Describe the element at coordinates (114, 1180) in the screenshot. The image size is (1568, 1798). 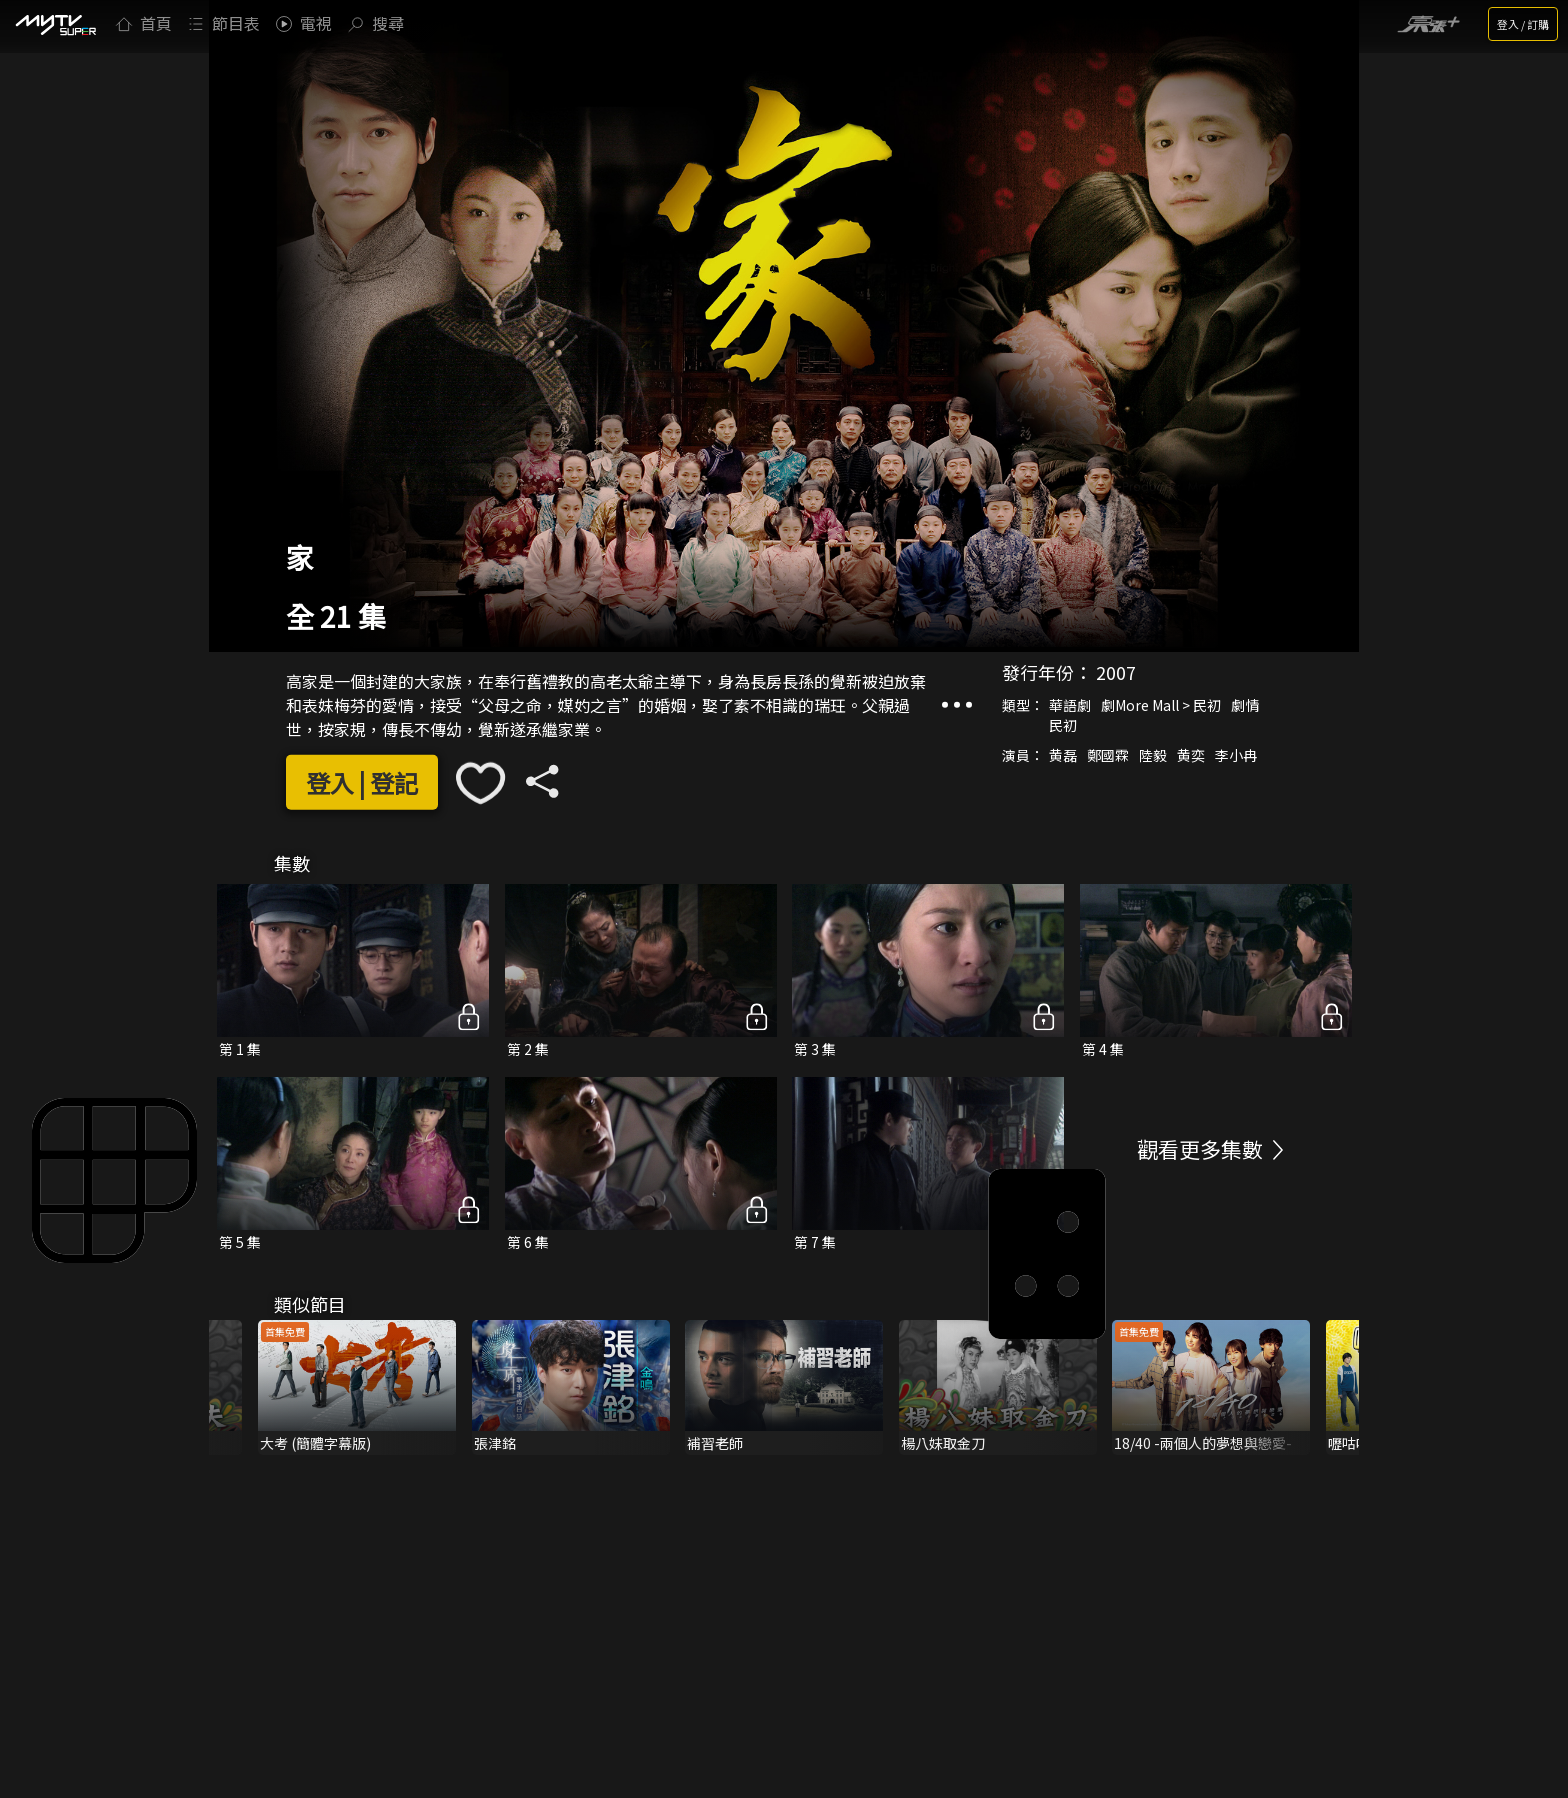
I see `open Polywork profile` at that location.